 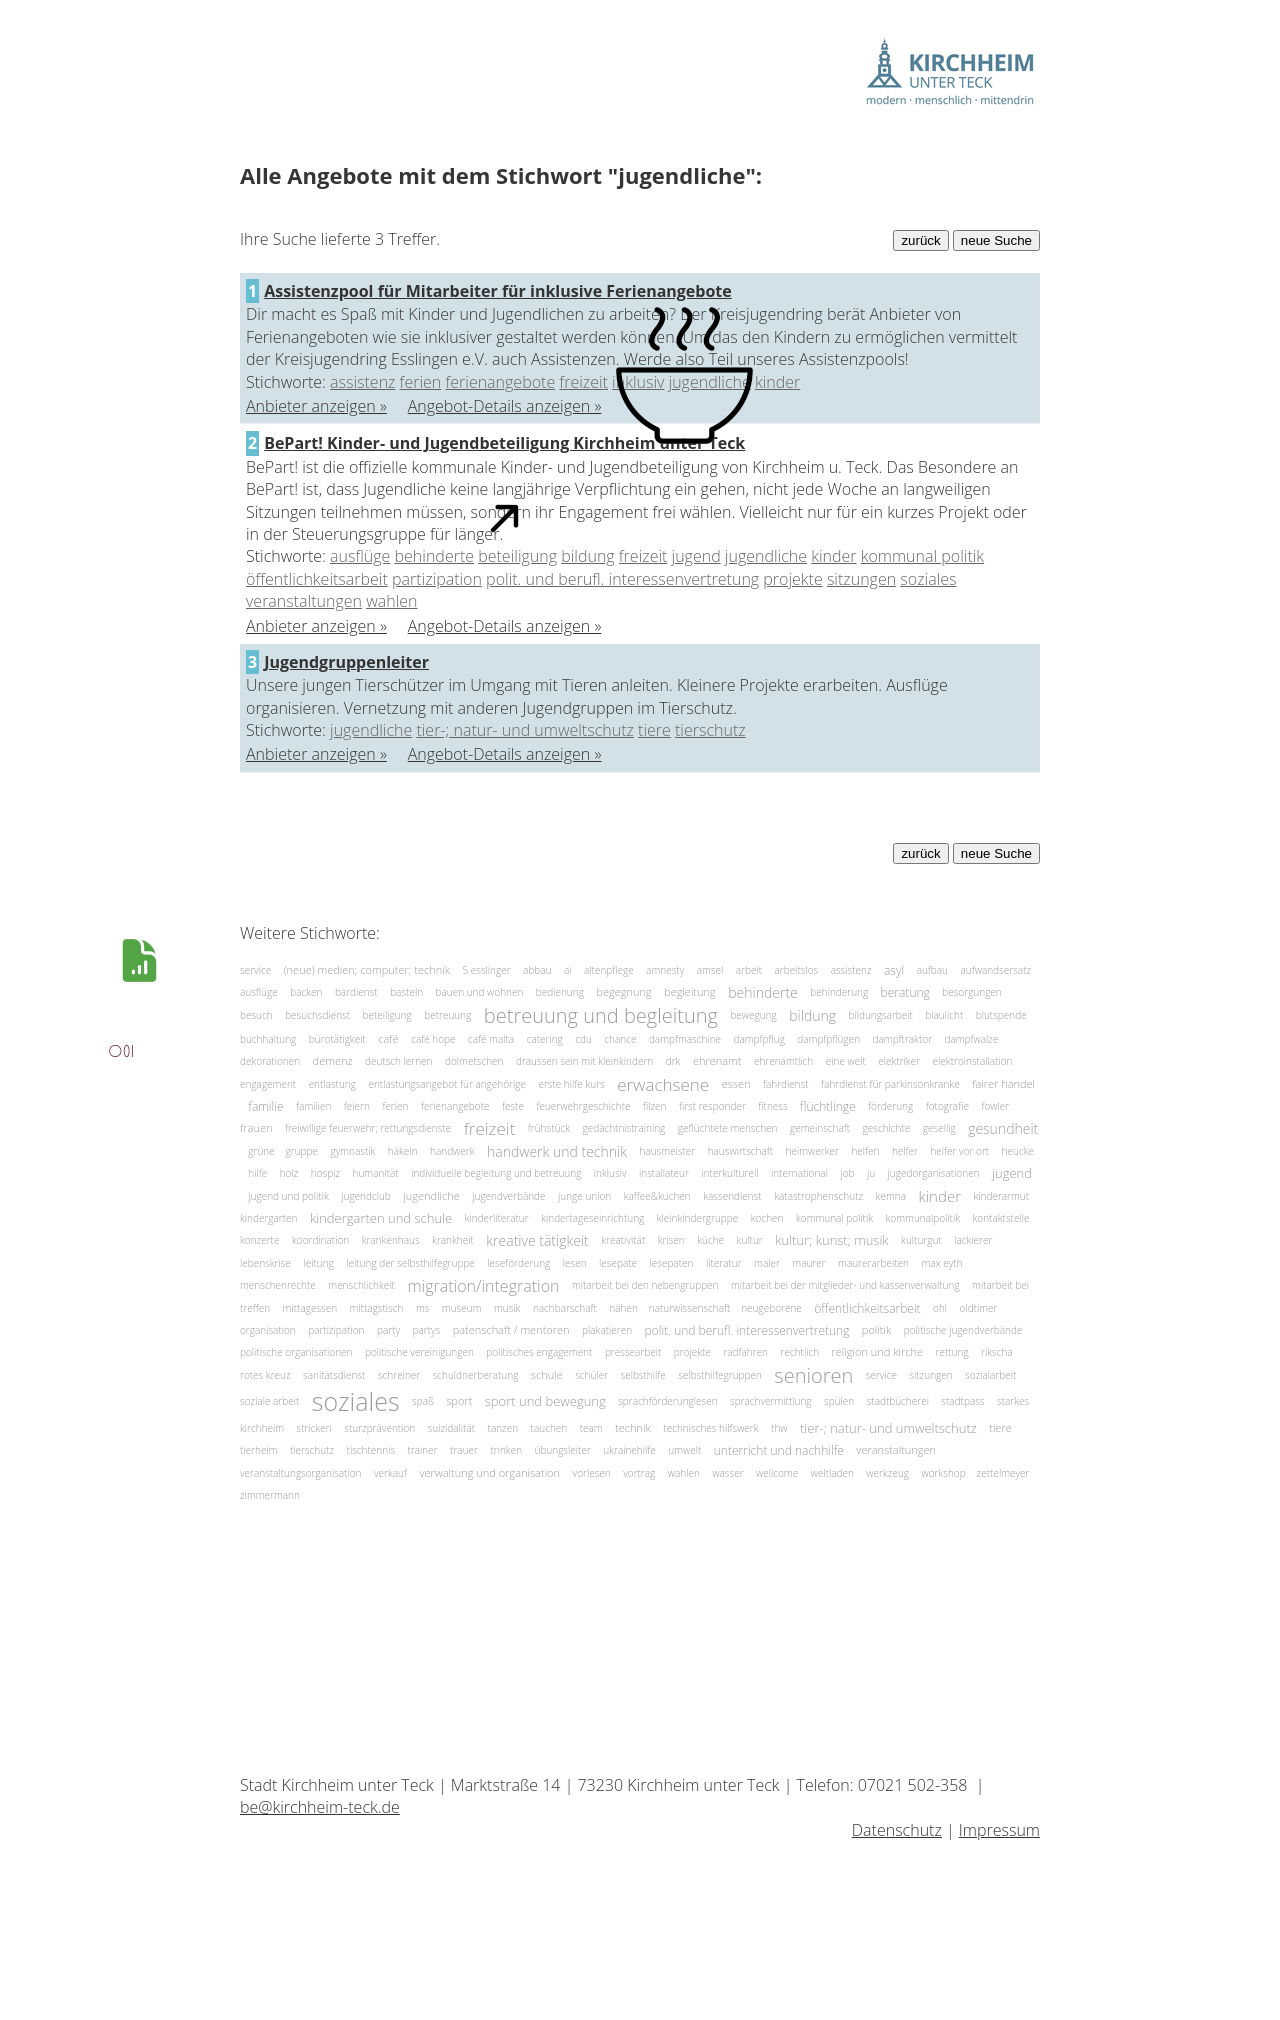 What do you see at coordinates (684, 375) in the screenshot?
I see `view hot food or soup options` at bounding box center [684, 375].